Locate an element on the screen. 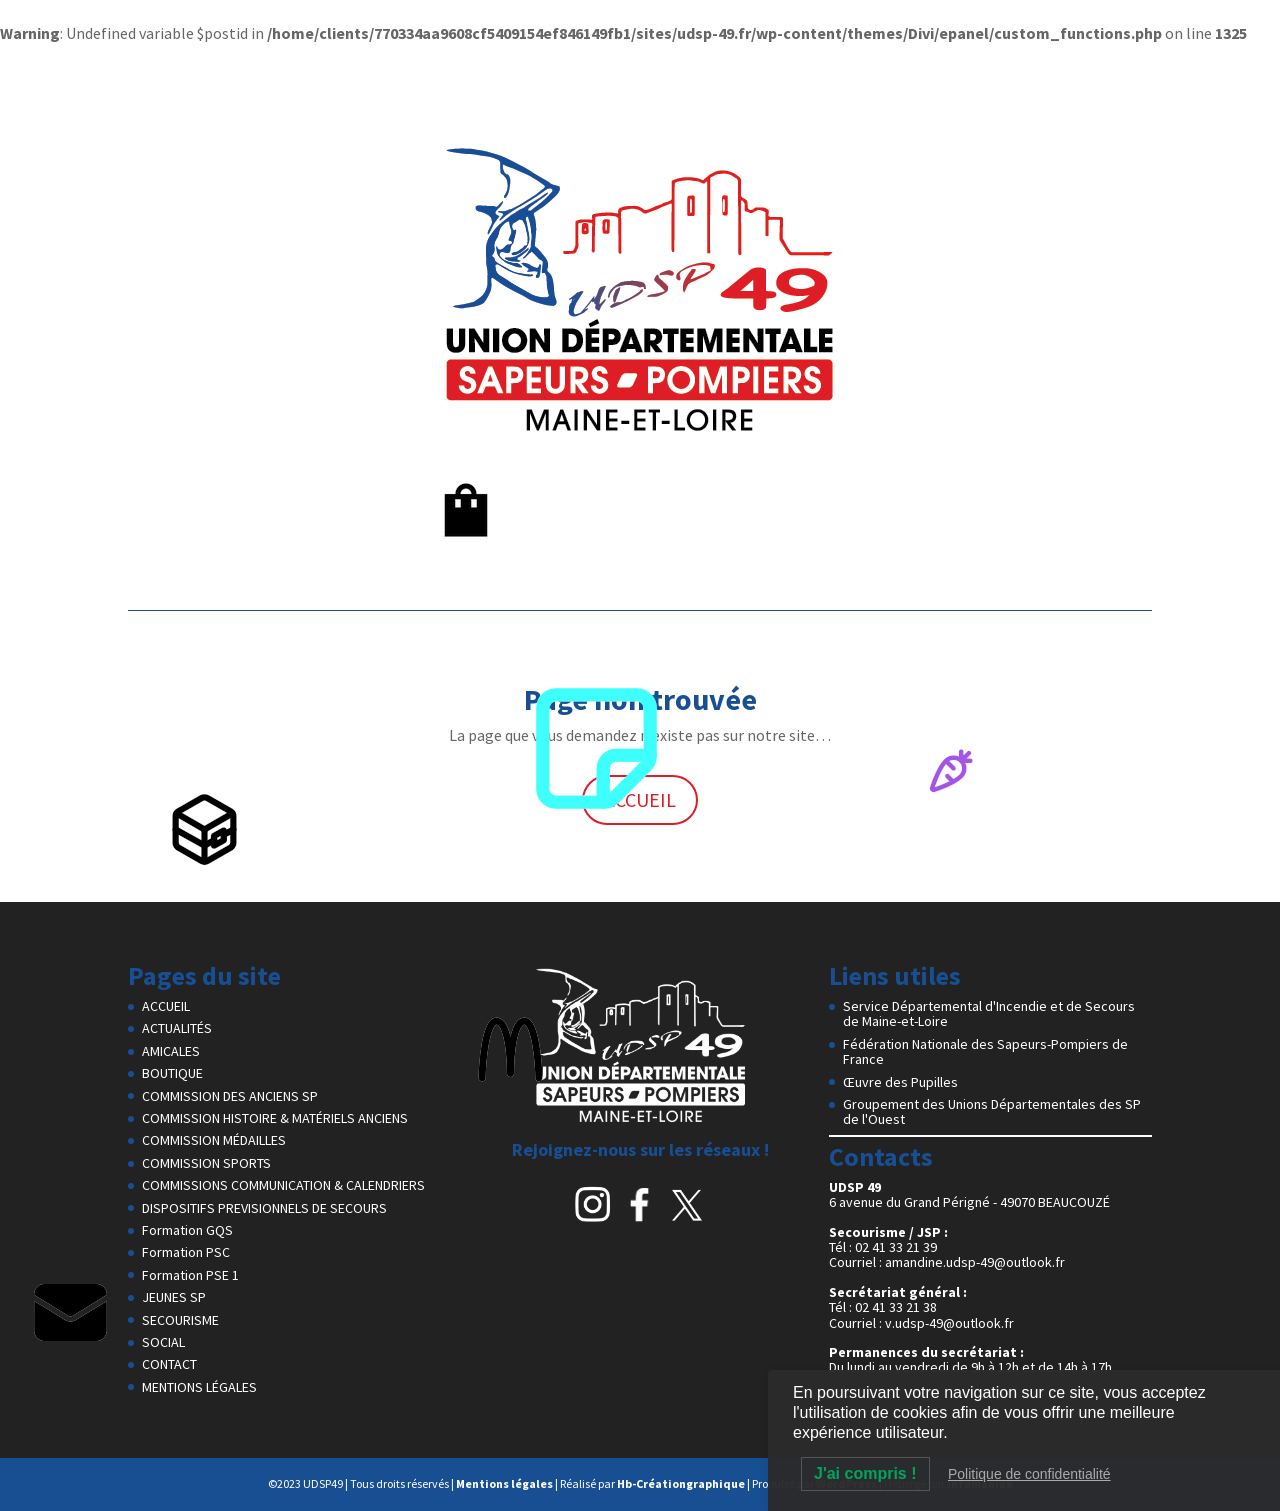  open your inbox is located at coordinates (70, 1312).